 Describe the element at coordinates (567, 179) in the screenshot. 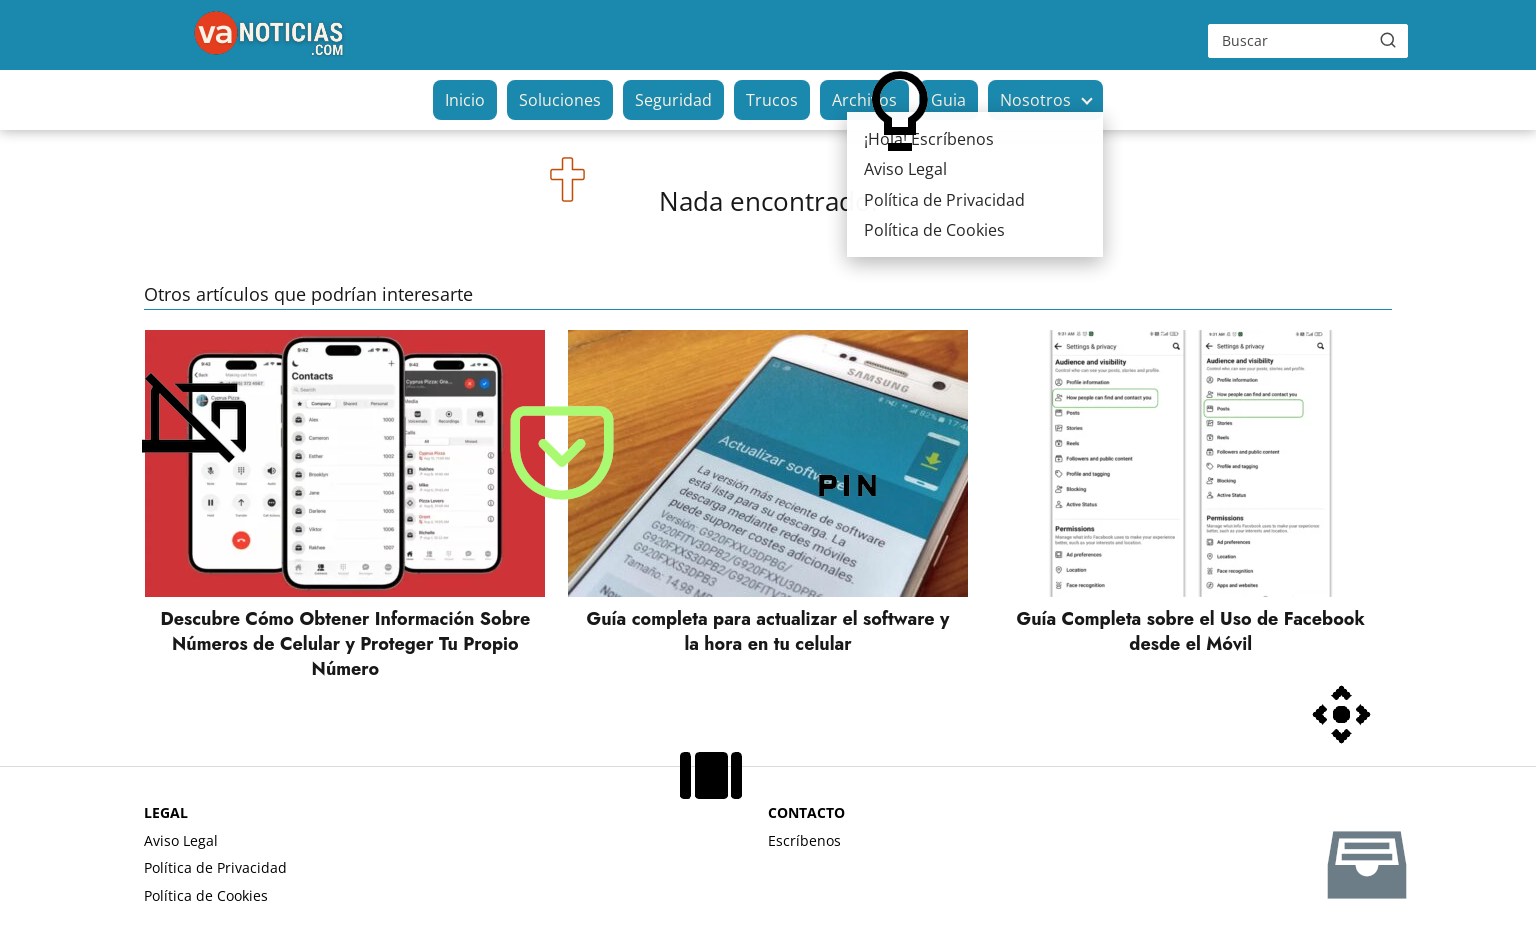

I see `represents a religious or faith-based feature` at that location.